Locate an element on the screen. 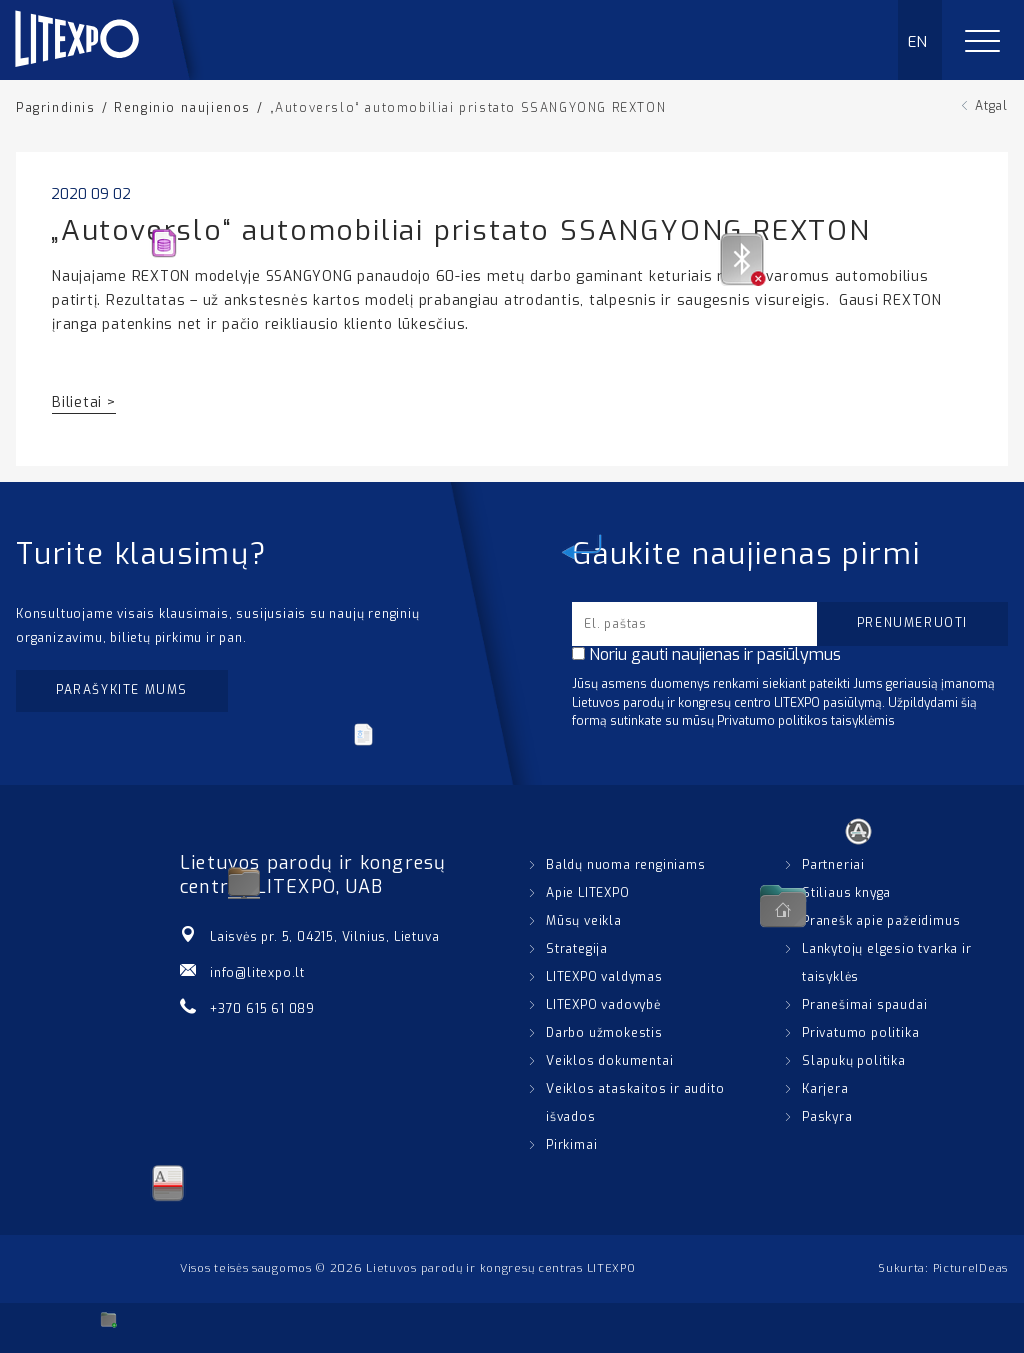  open the software updater application is located at coordinates (858, 831).